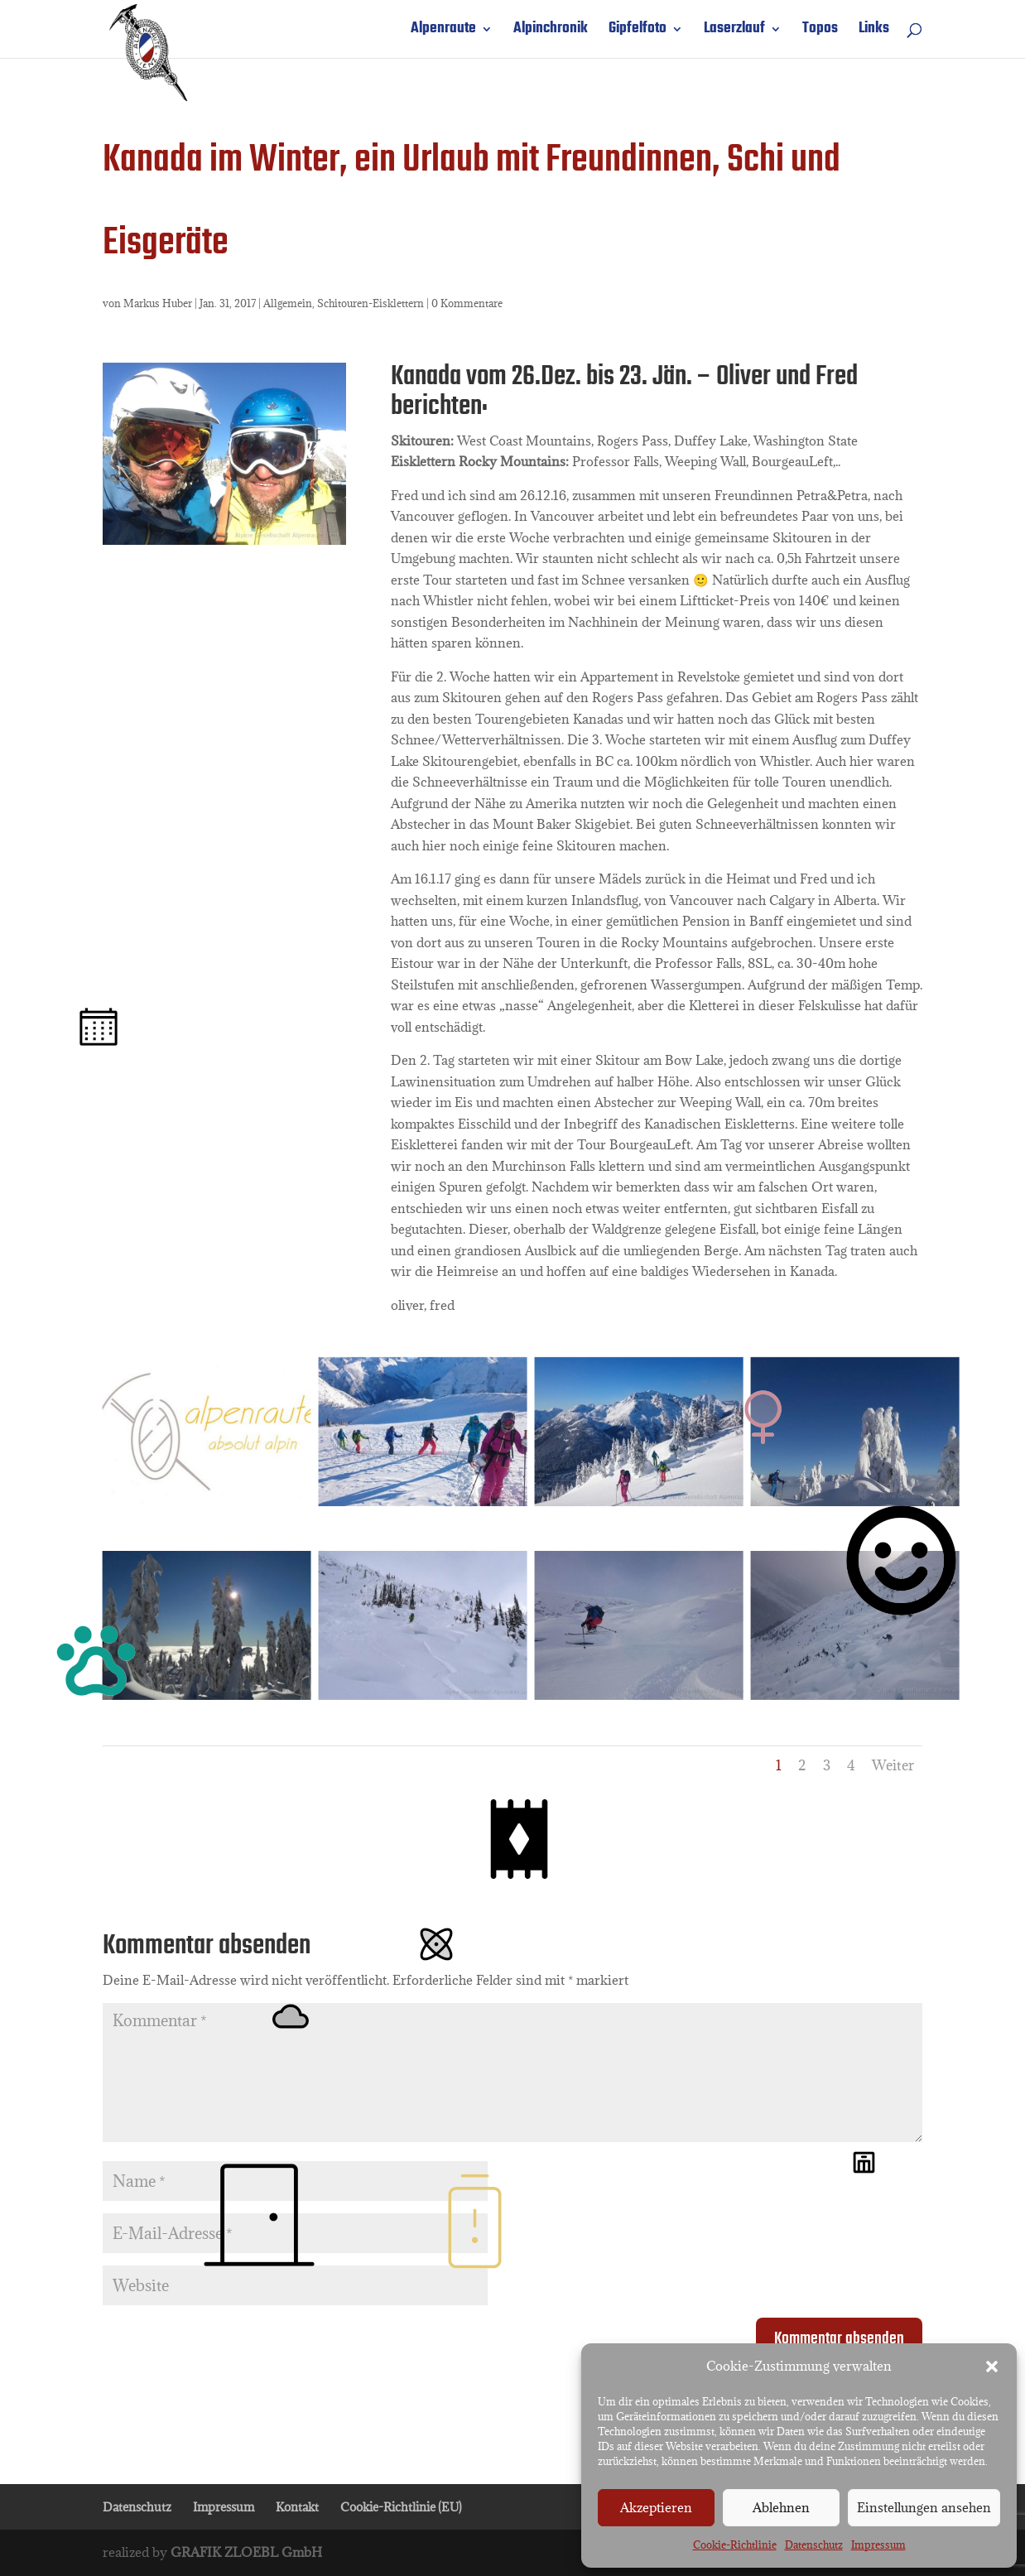 This screenshot has width=1025, height=2576. Describe the element at coordinates (259, 2215) in the screenshot. I see `log out or exit the application` at that location.